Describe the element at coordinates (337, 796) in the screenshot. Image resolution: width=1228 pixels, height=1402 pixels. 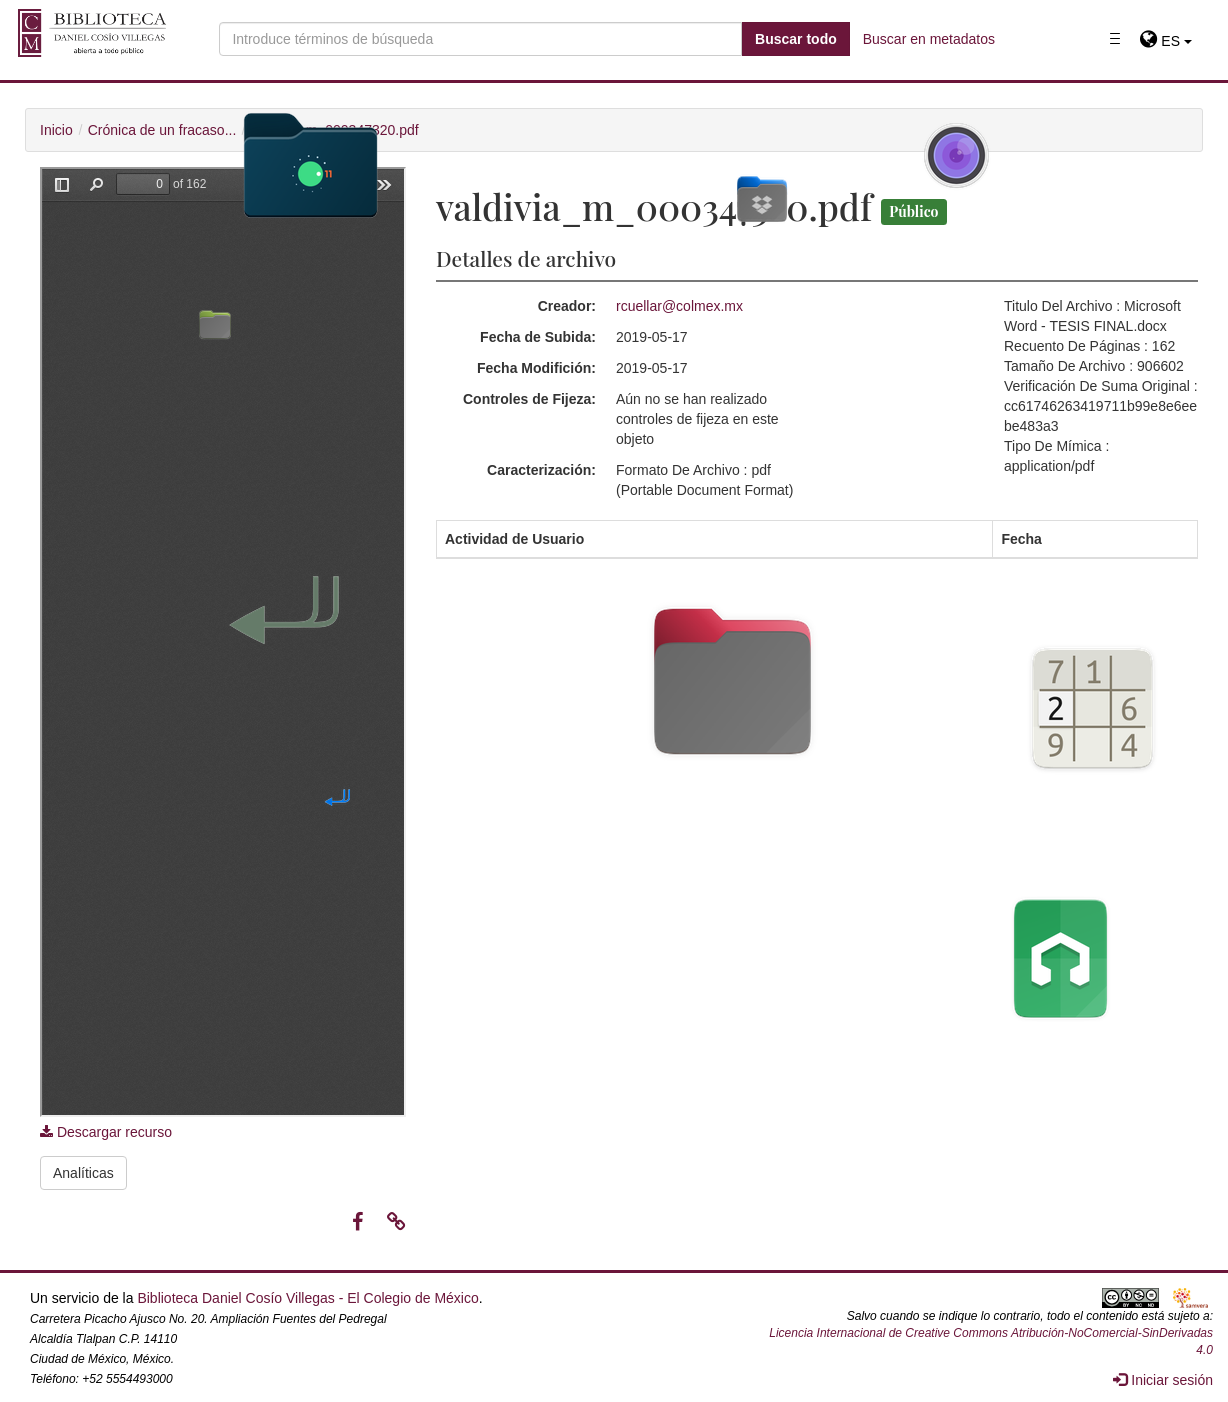
I see `reply to all recipients of an email` at that location.